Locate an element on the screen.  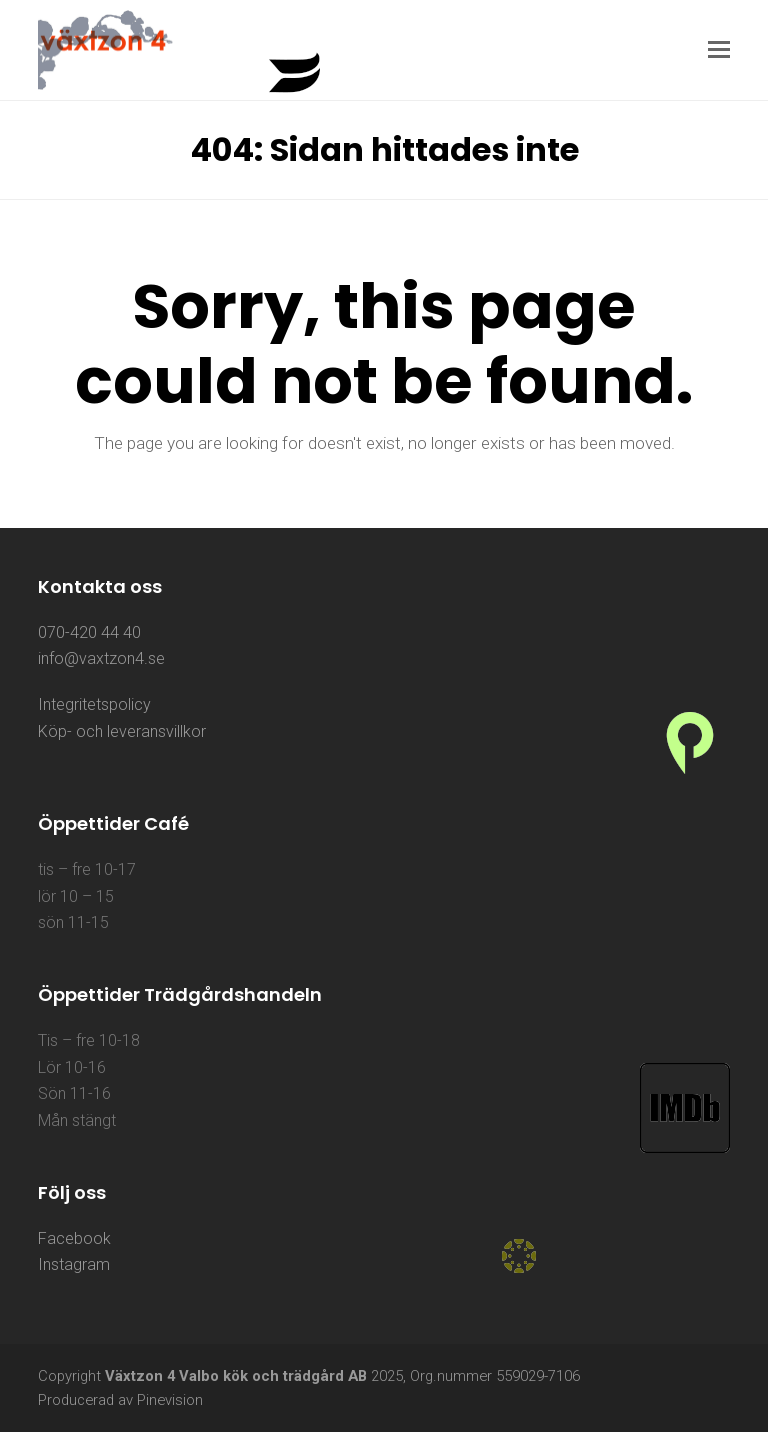
wistia video hosting platform logo is located at coordinates (294, 72).